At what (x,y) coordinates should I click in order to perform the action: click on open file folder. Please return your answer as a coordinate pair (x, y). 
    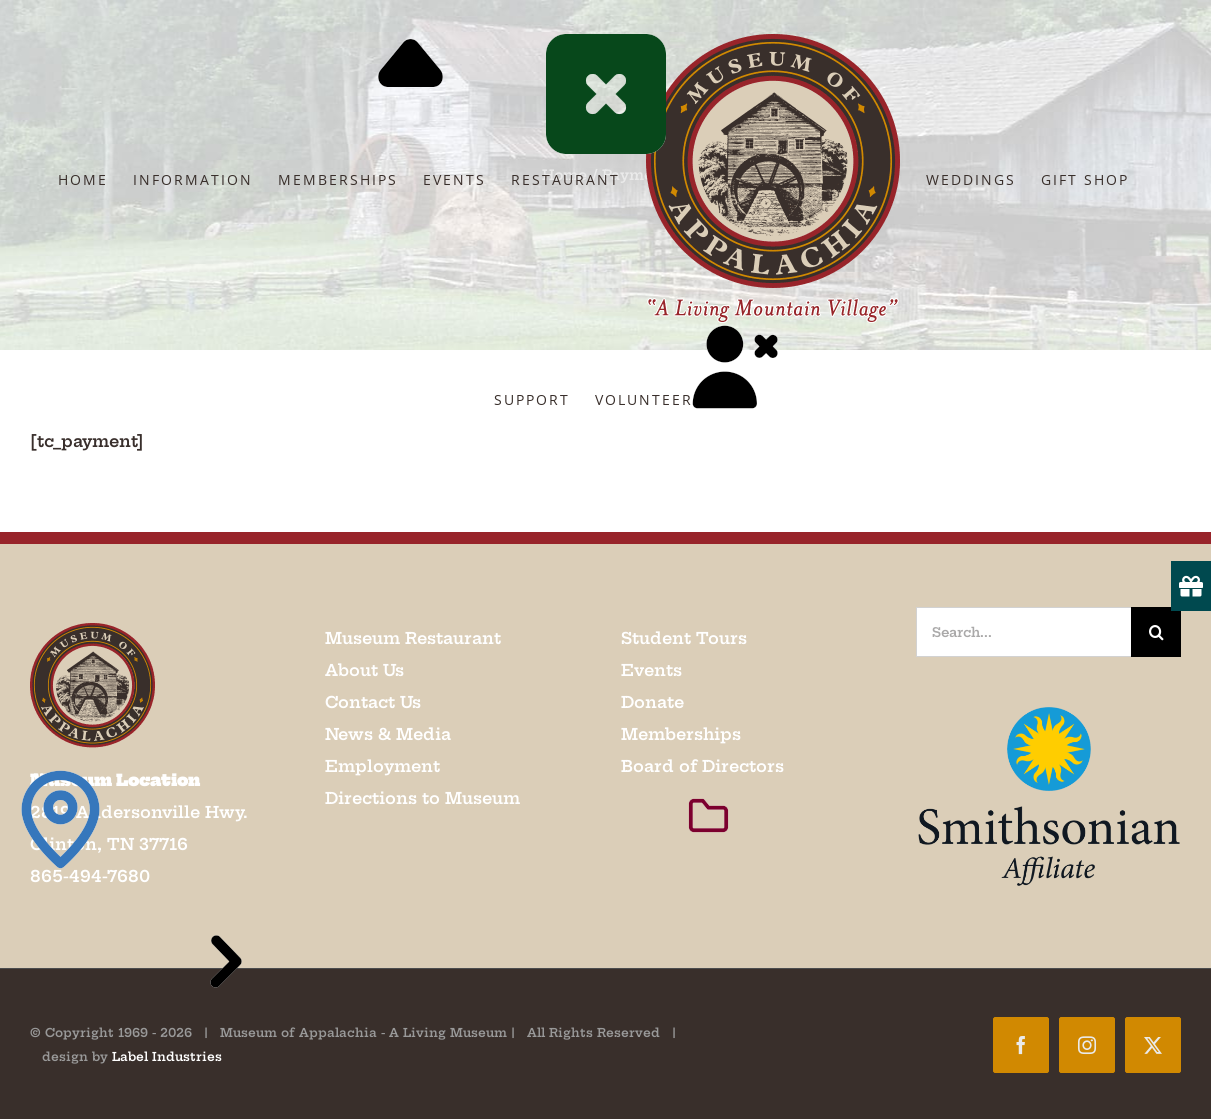
    Looking at the image, I should click on (708, 815).